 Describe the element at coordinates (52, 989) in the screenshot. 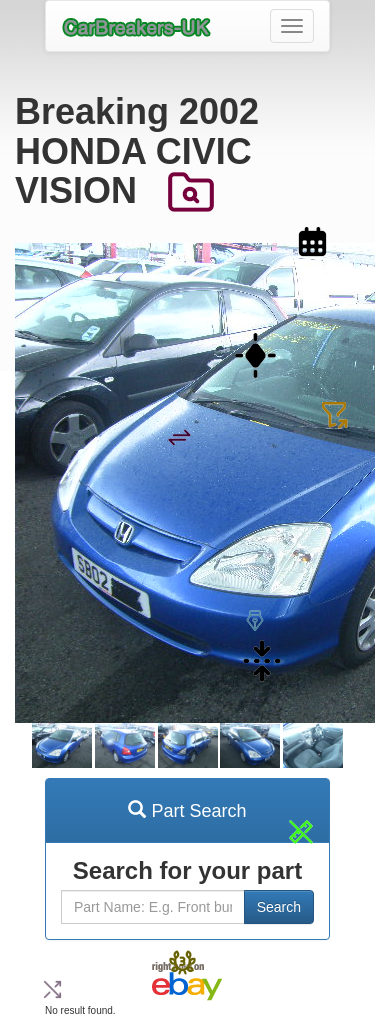

I see `swap or exchange items` at that location.